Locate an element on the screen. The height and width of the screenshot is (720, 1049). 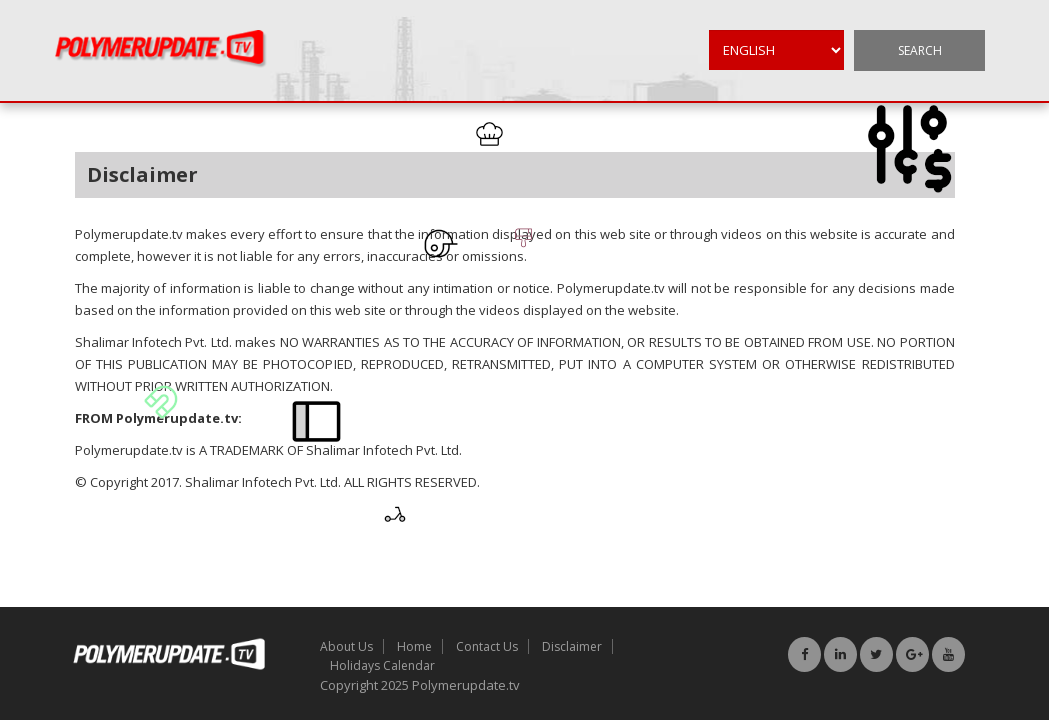
browse recipes or cooking content is located at coordinates (489, 134).